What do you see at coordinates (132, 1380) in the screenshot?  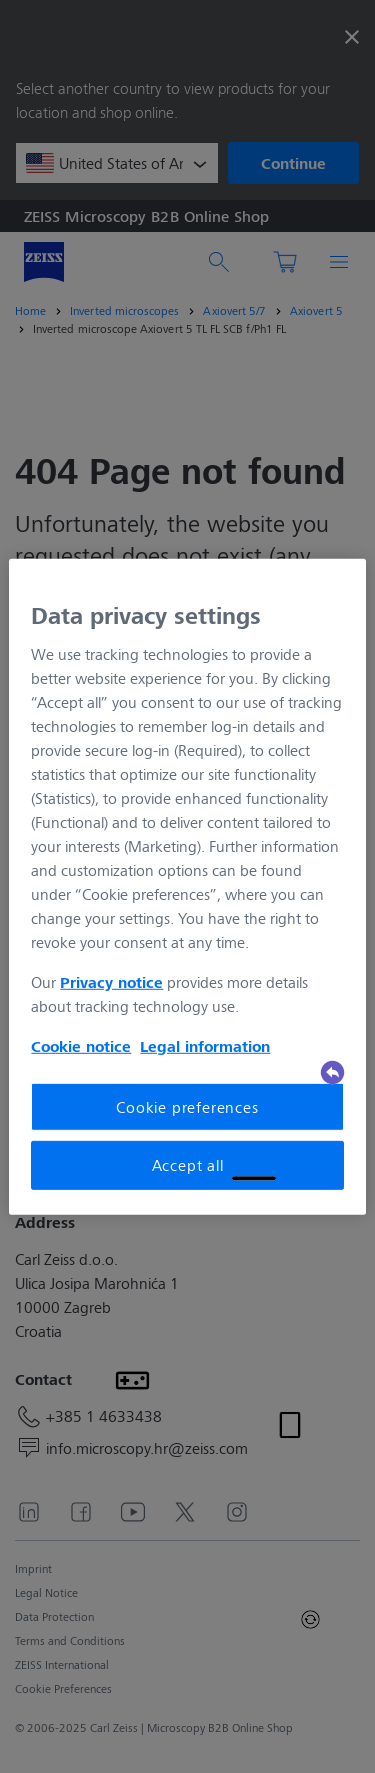 I see `access games or gaming features` at bounding box center [132, 1380].